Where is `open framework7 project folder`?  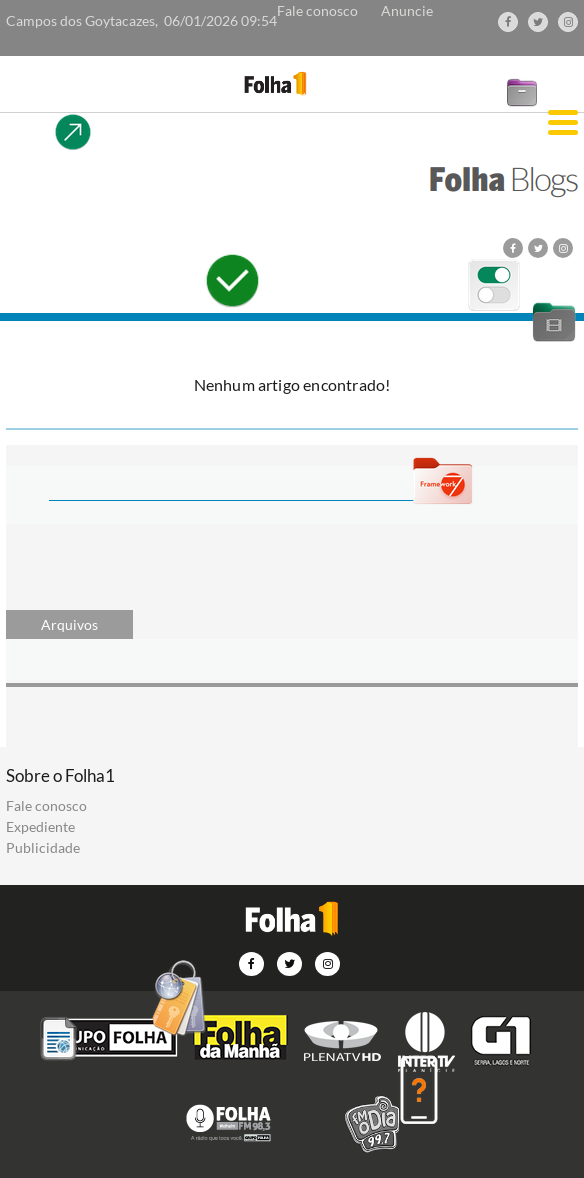
open framework7 project folder is located at coordinates (442, 482).